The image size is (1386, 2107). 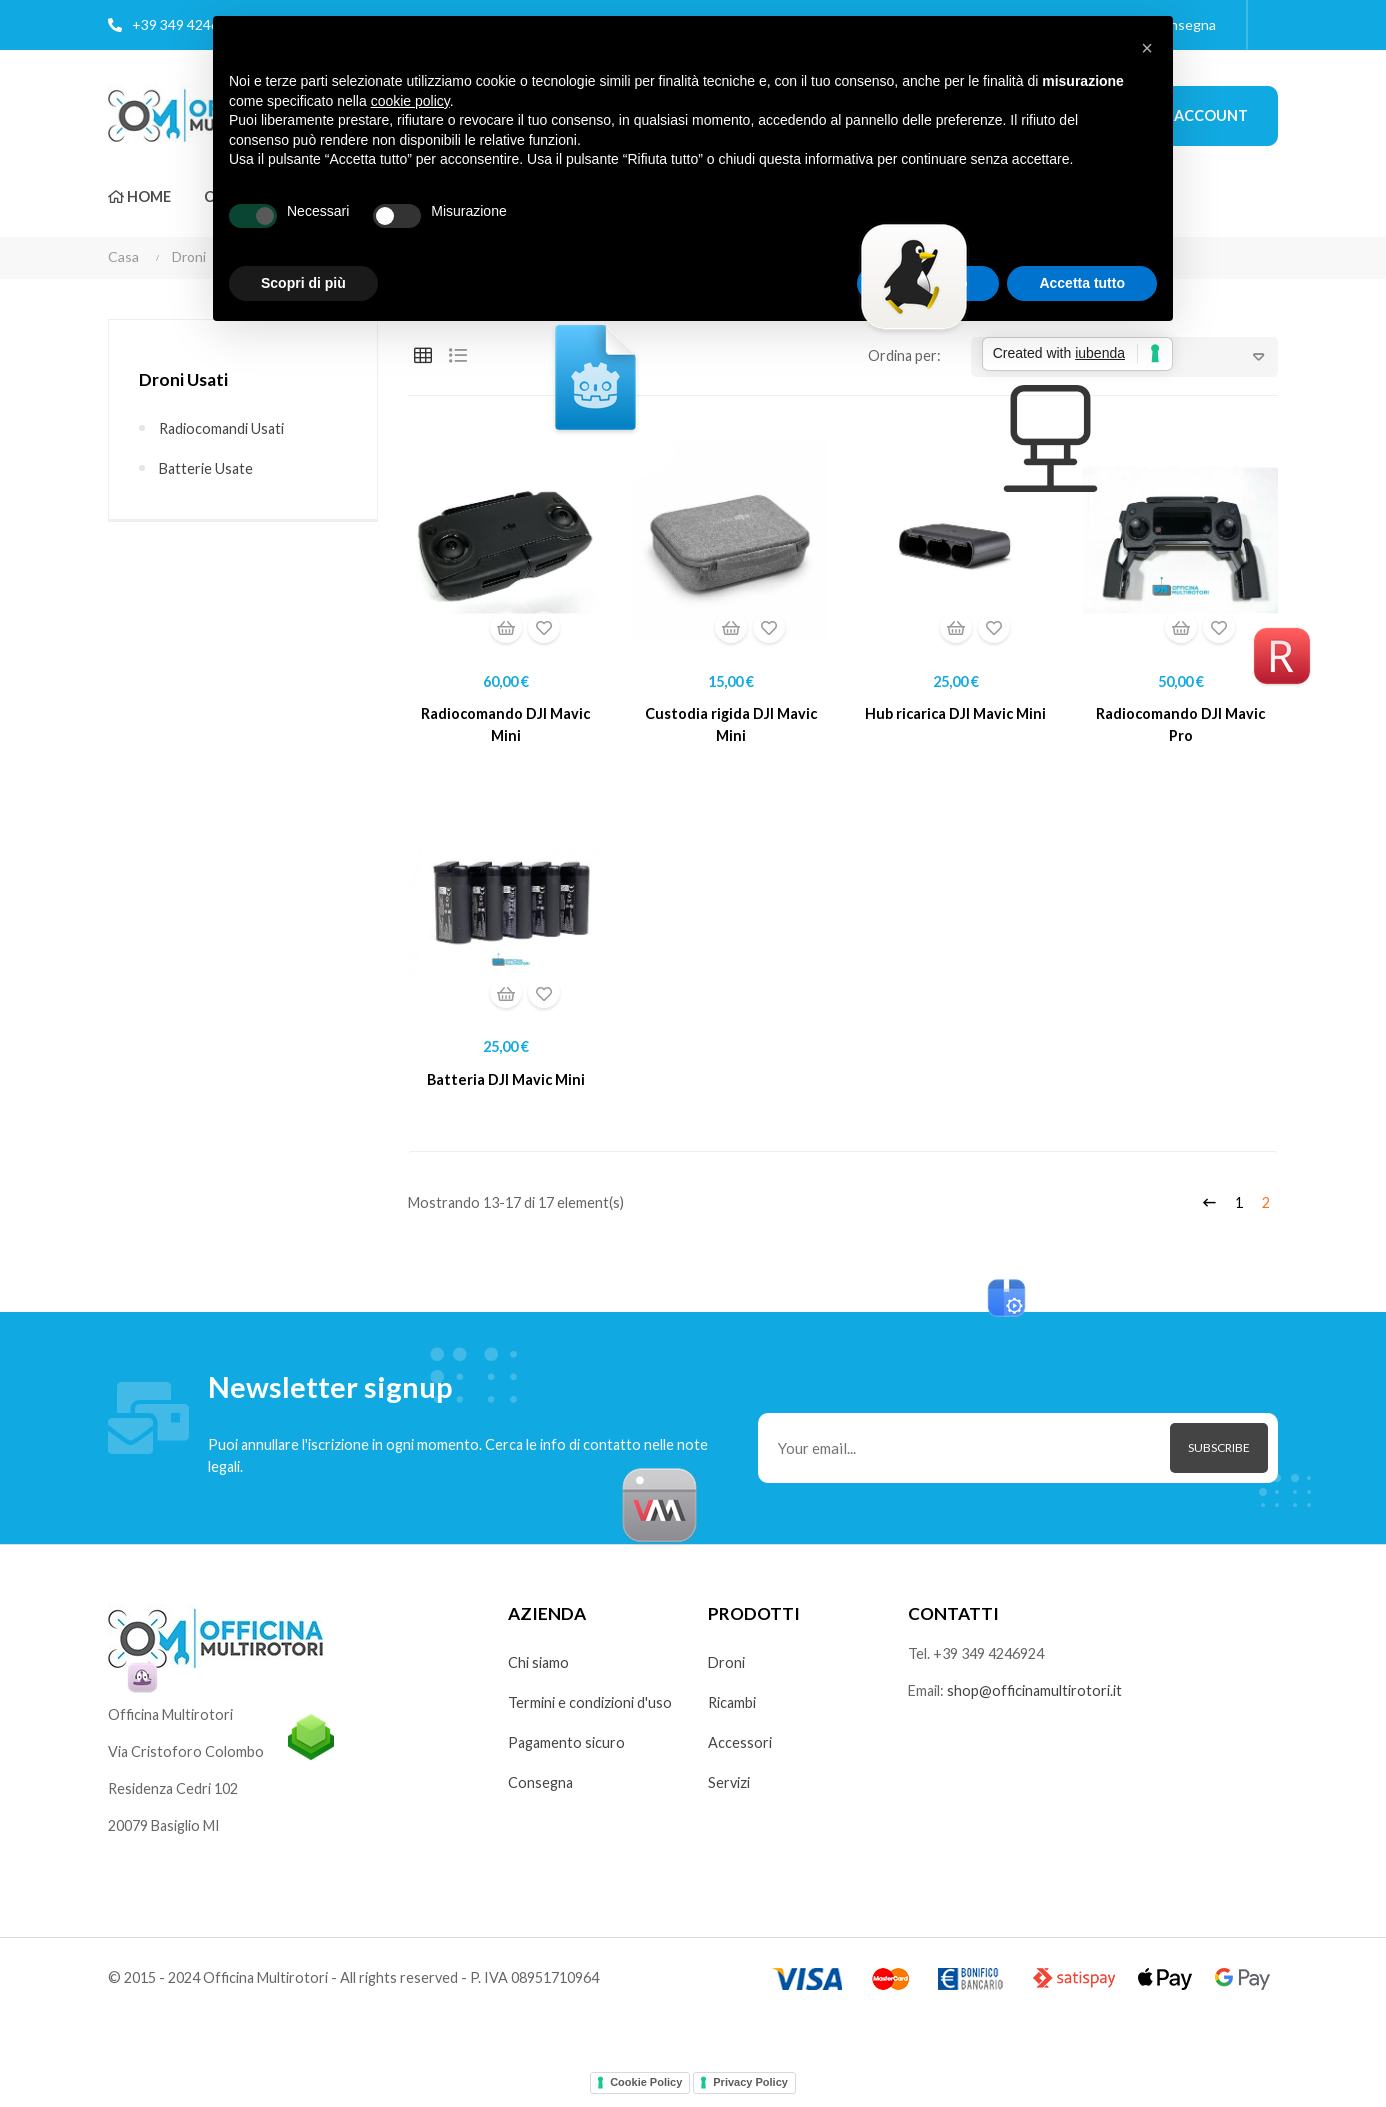 What do you see at coordinates (1050, 438) in the screenshot?
I see `access network settings` at bounding box center [1050, 438].